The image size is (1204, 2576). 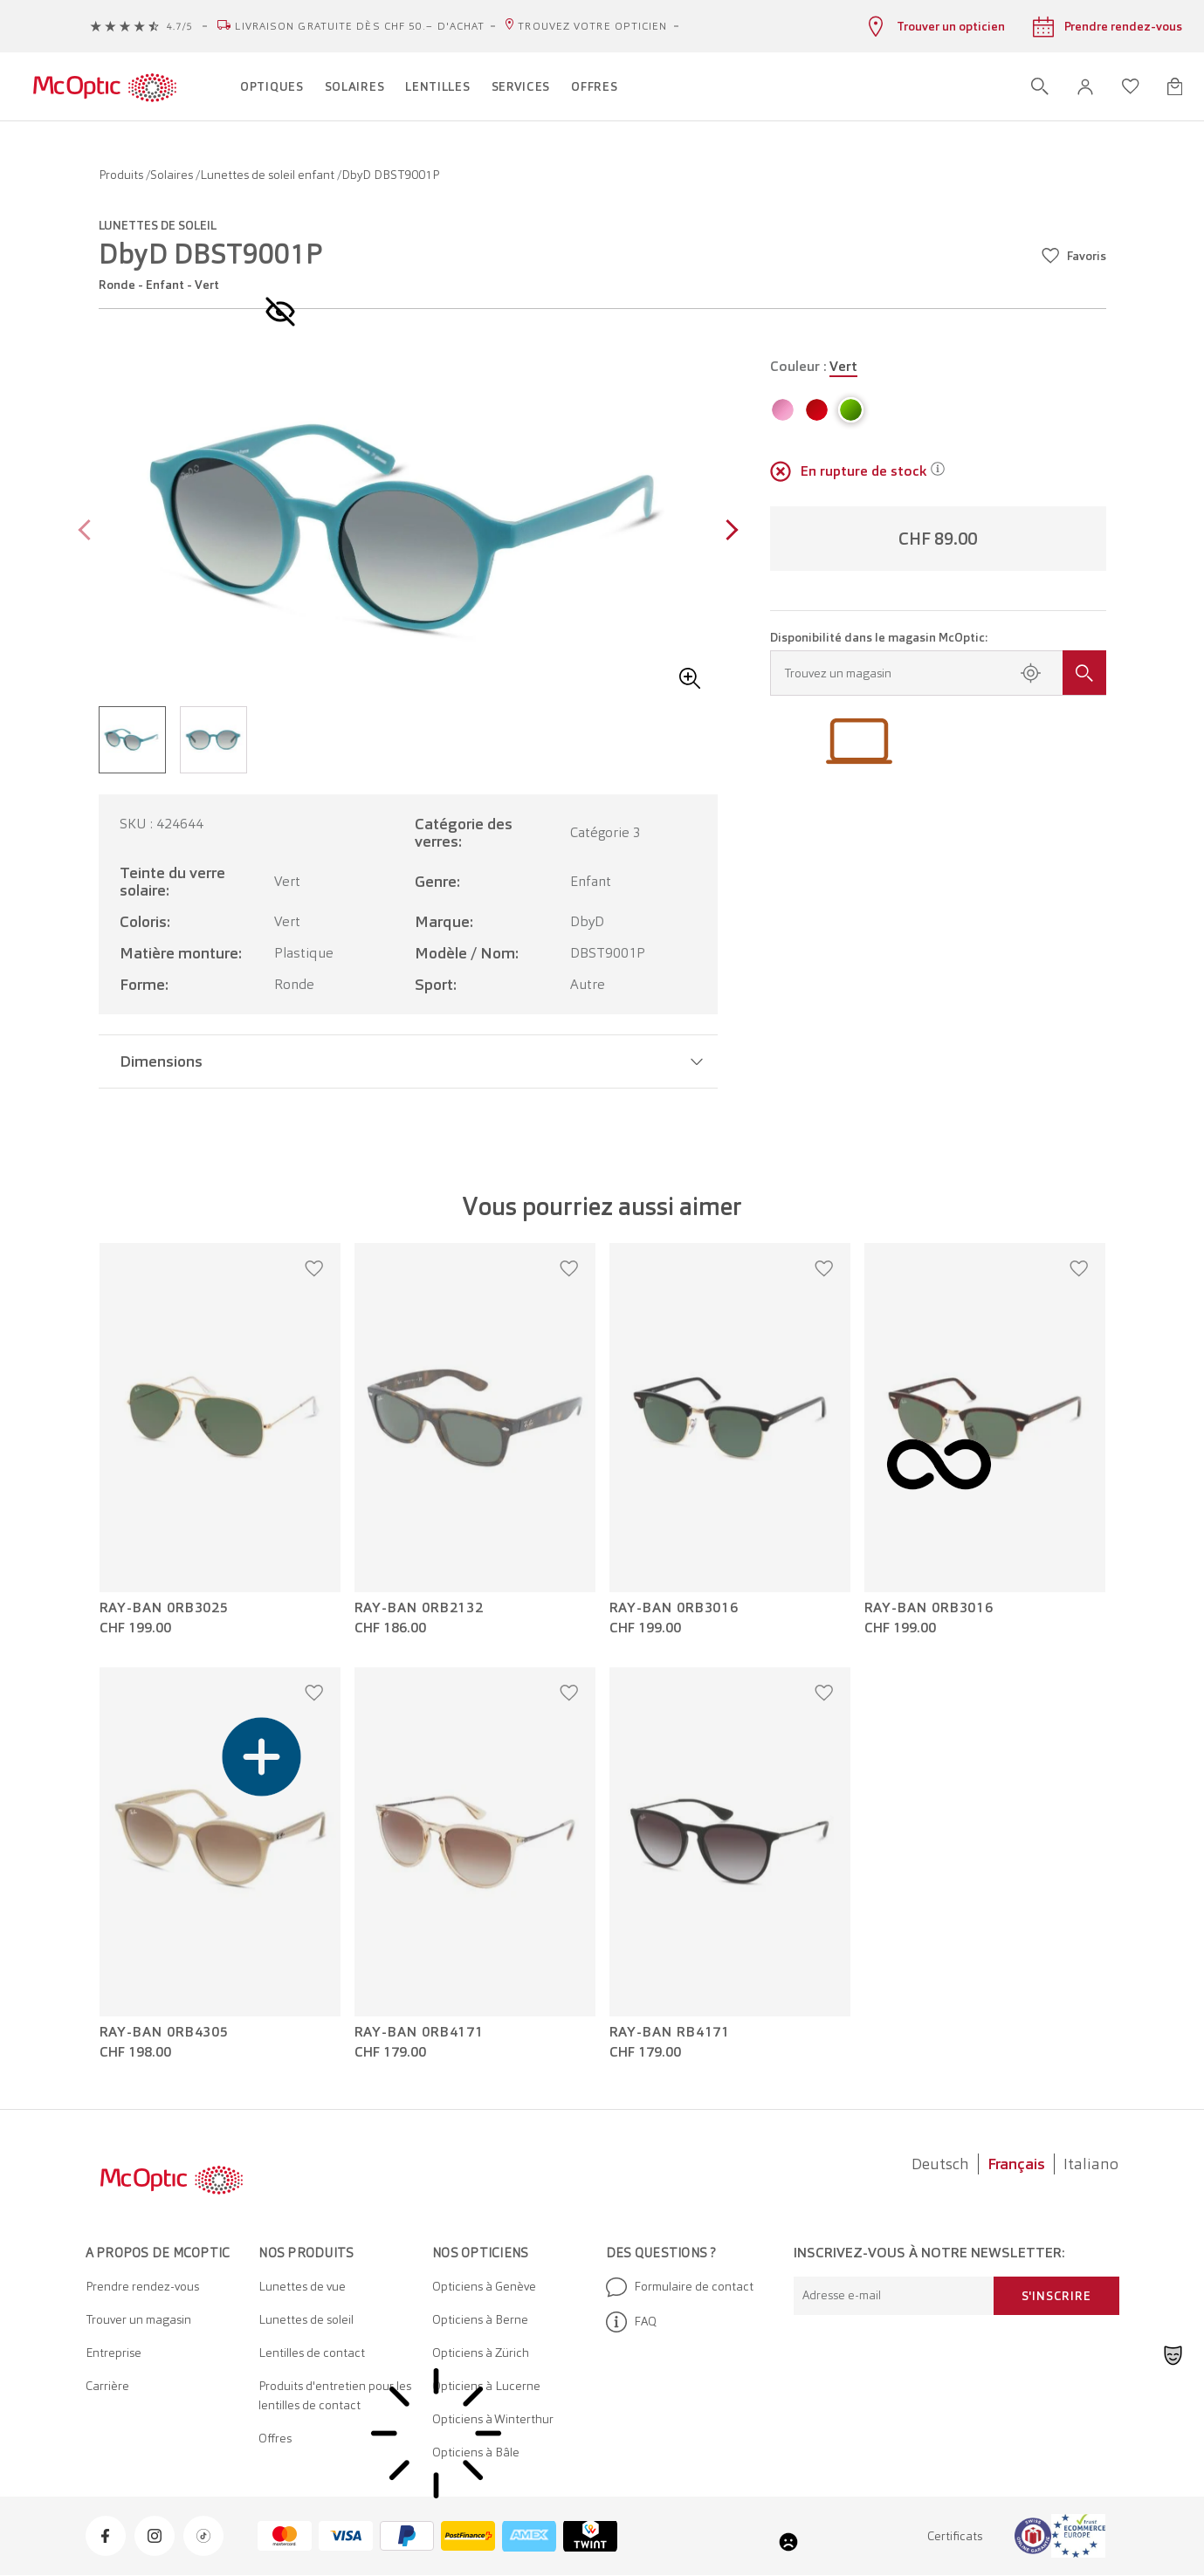 I want to click on enable infinite scroll or looping, so click(x=939, y=1464).